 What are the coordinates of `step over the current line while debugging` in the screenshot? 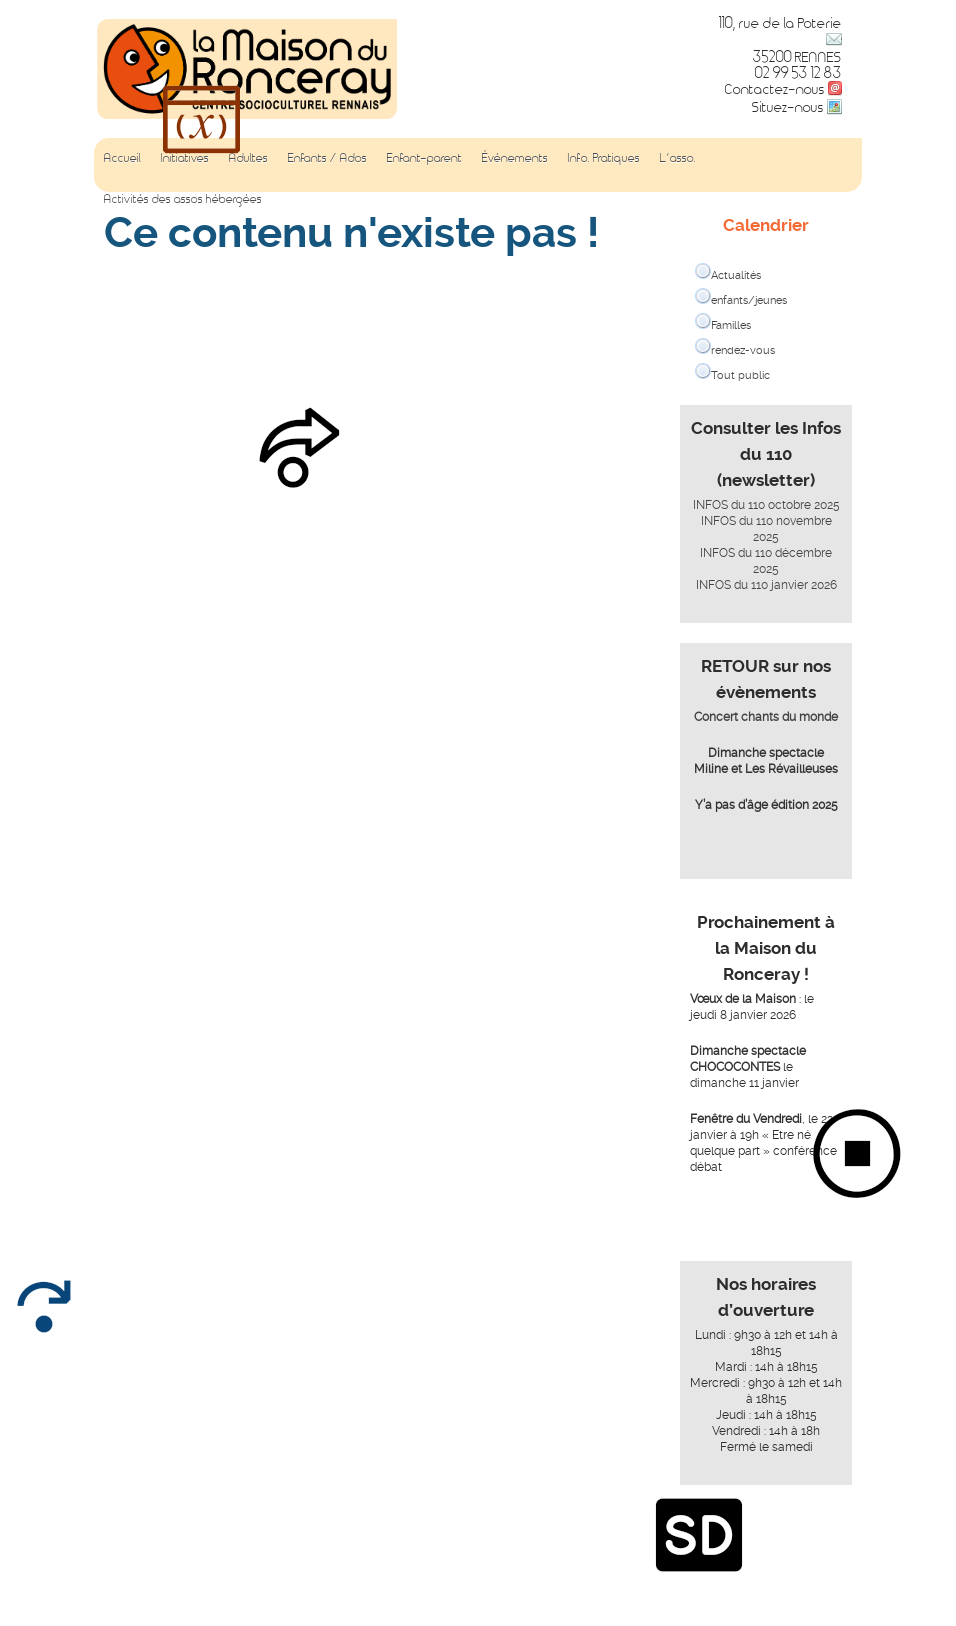 It's located at (44, 1307).